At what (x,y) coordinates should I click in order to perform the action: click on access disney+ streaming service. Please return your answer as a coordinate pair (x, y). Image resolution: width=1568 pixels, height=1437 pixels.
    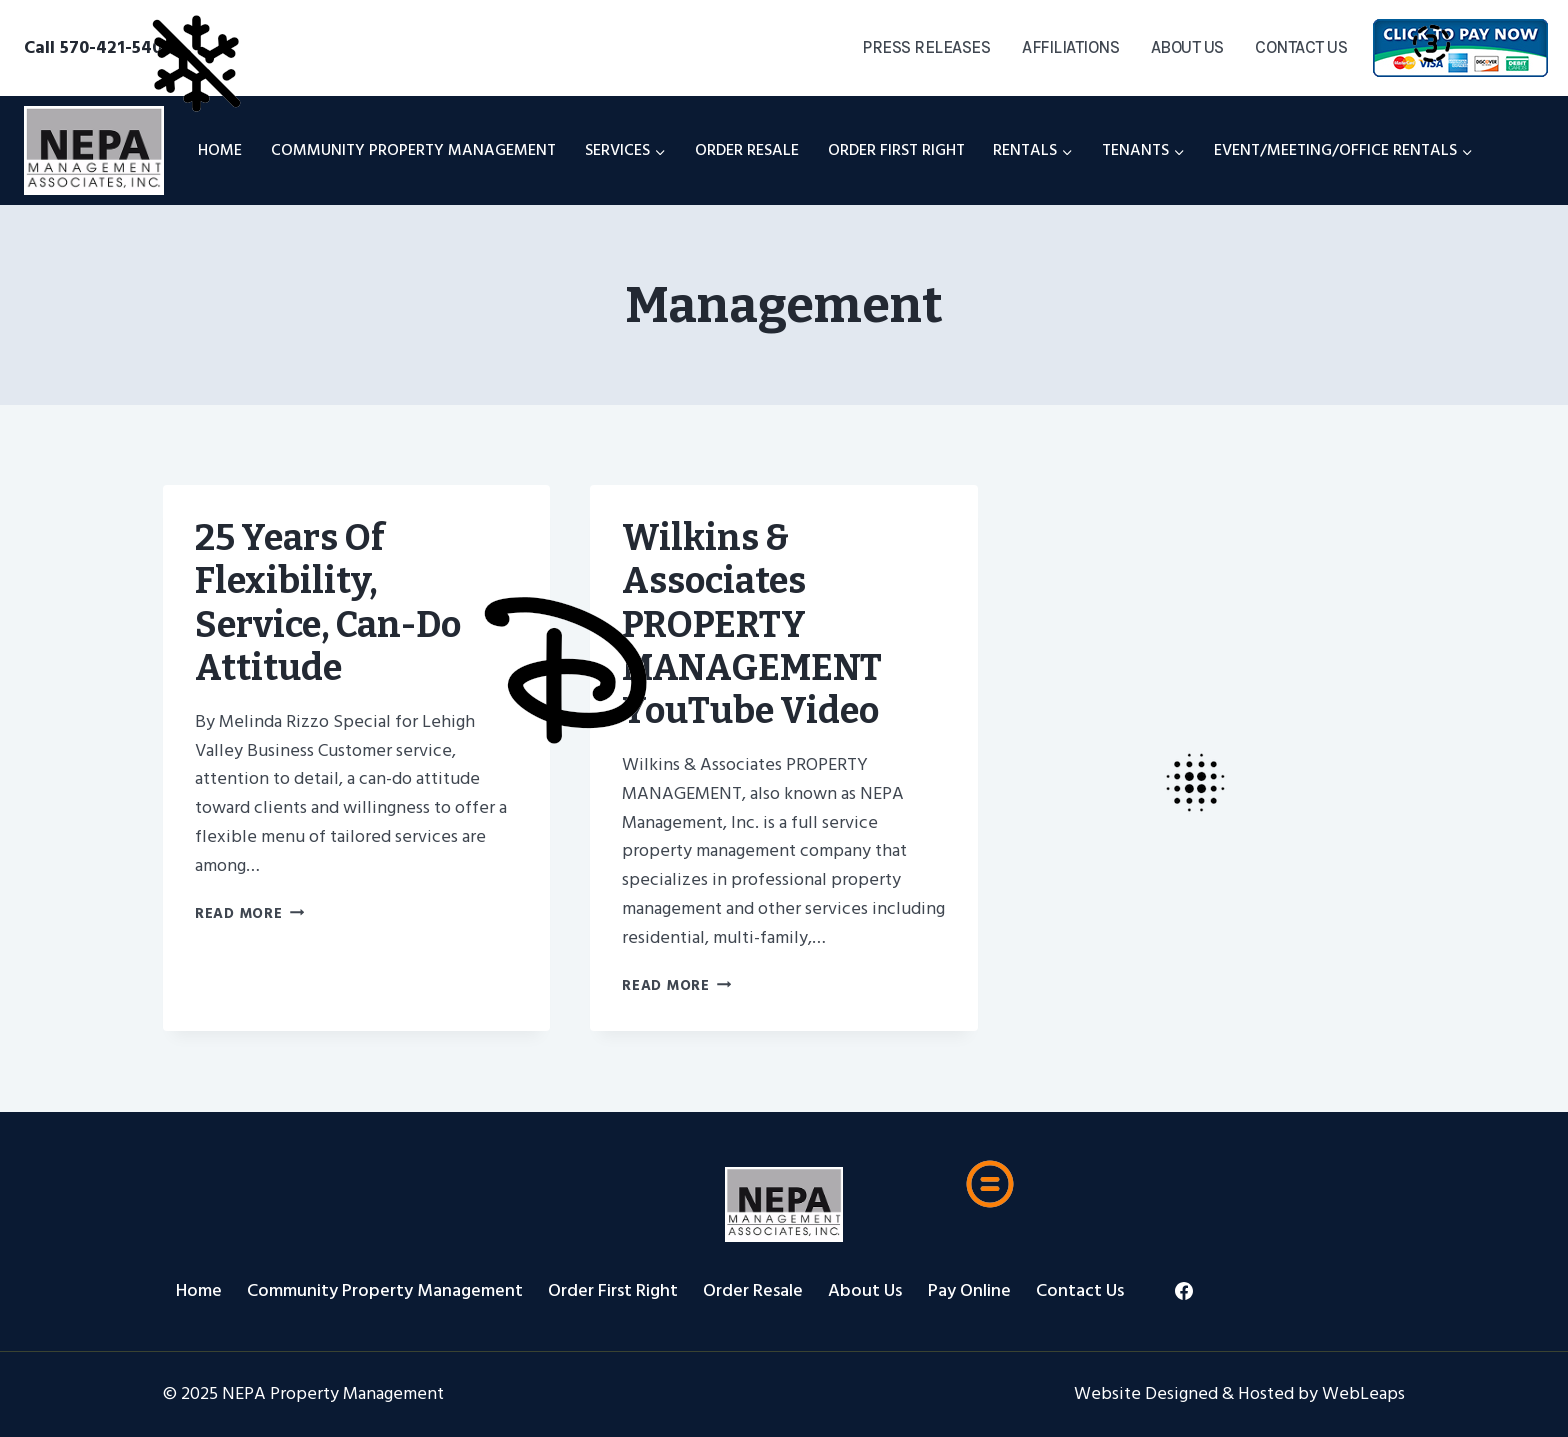
    Looking at the image, I should click on (569, 666).